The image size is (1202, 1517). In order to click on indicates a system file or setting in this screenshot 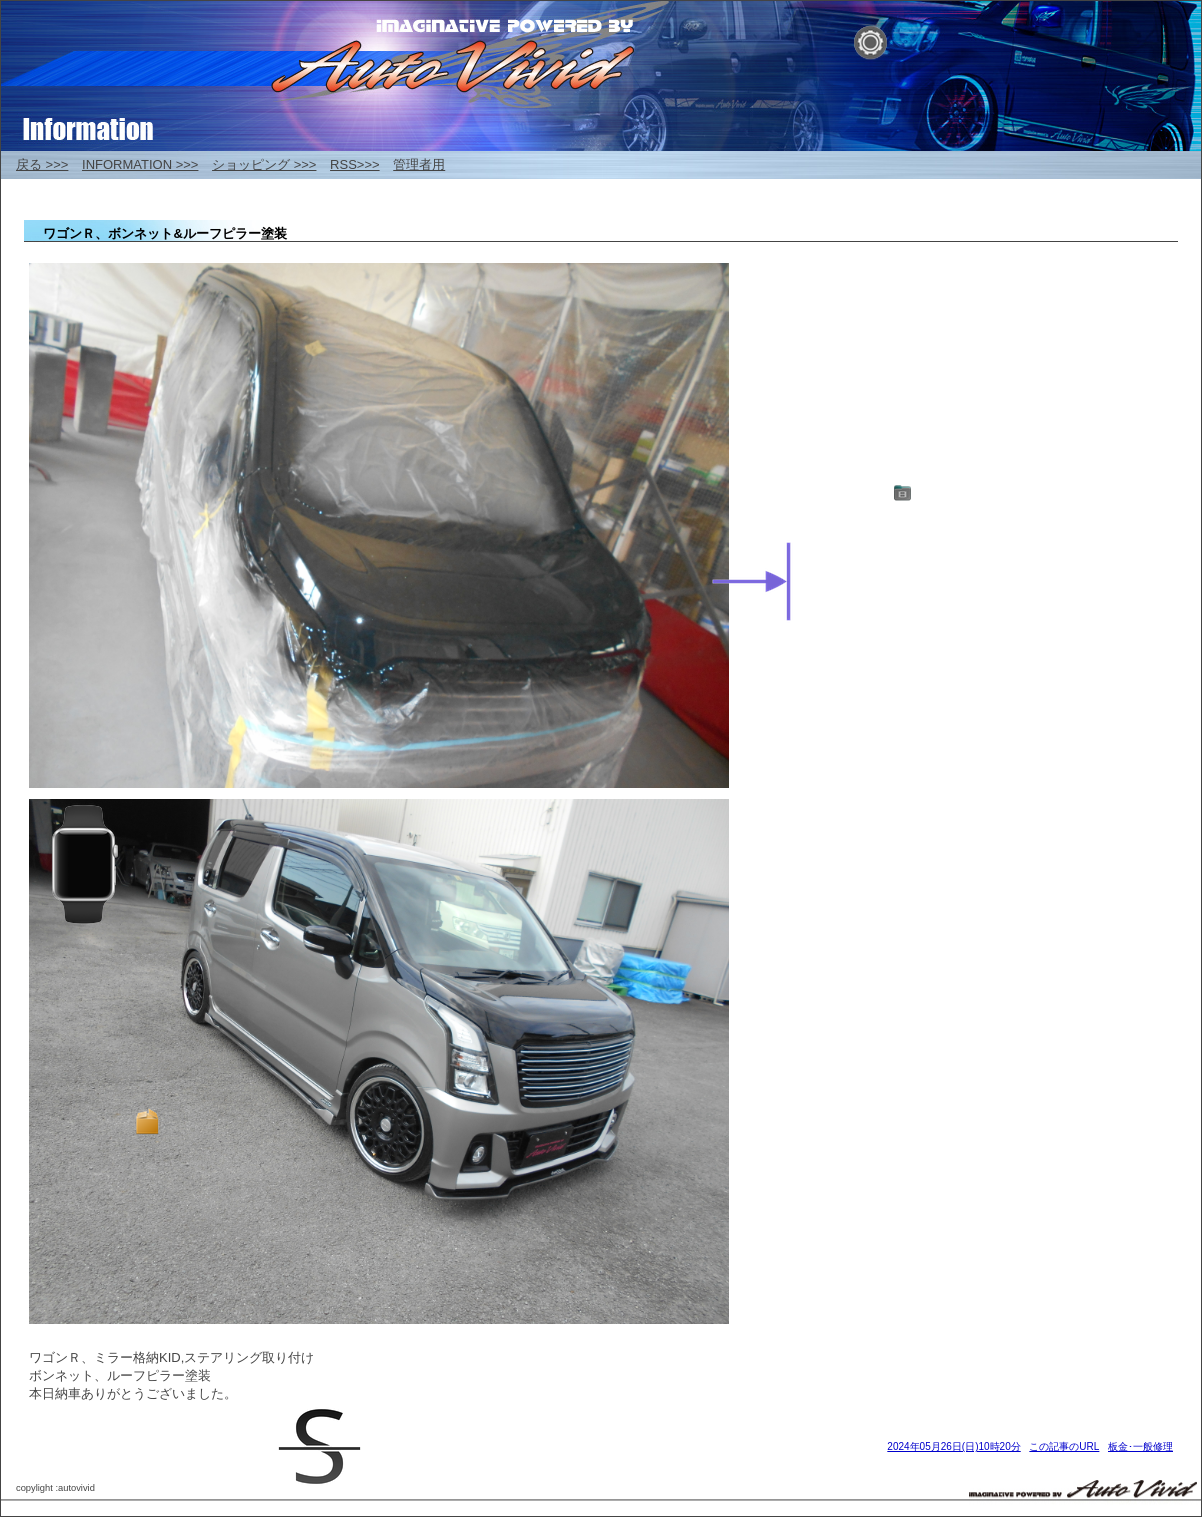, I will do `click(870, 42)`.